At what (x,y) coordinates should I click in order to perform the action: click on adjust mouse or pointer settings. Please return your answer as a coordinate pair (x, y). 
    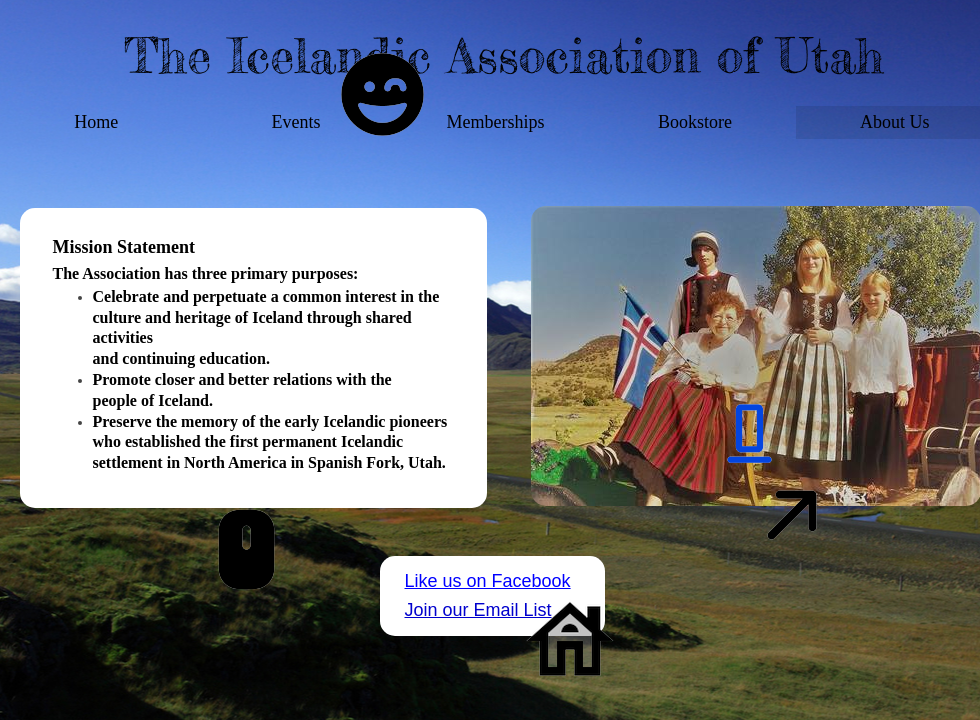
    Looking at the image, I should click on (246, 549).